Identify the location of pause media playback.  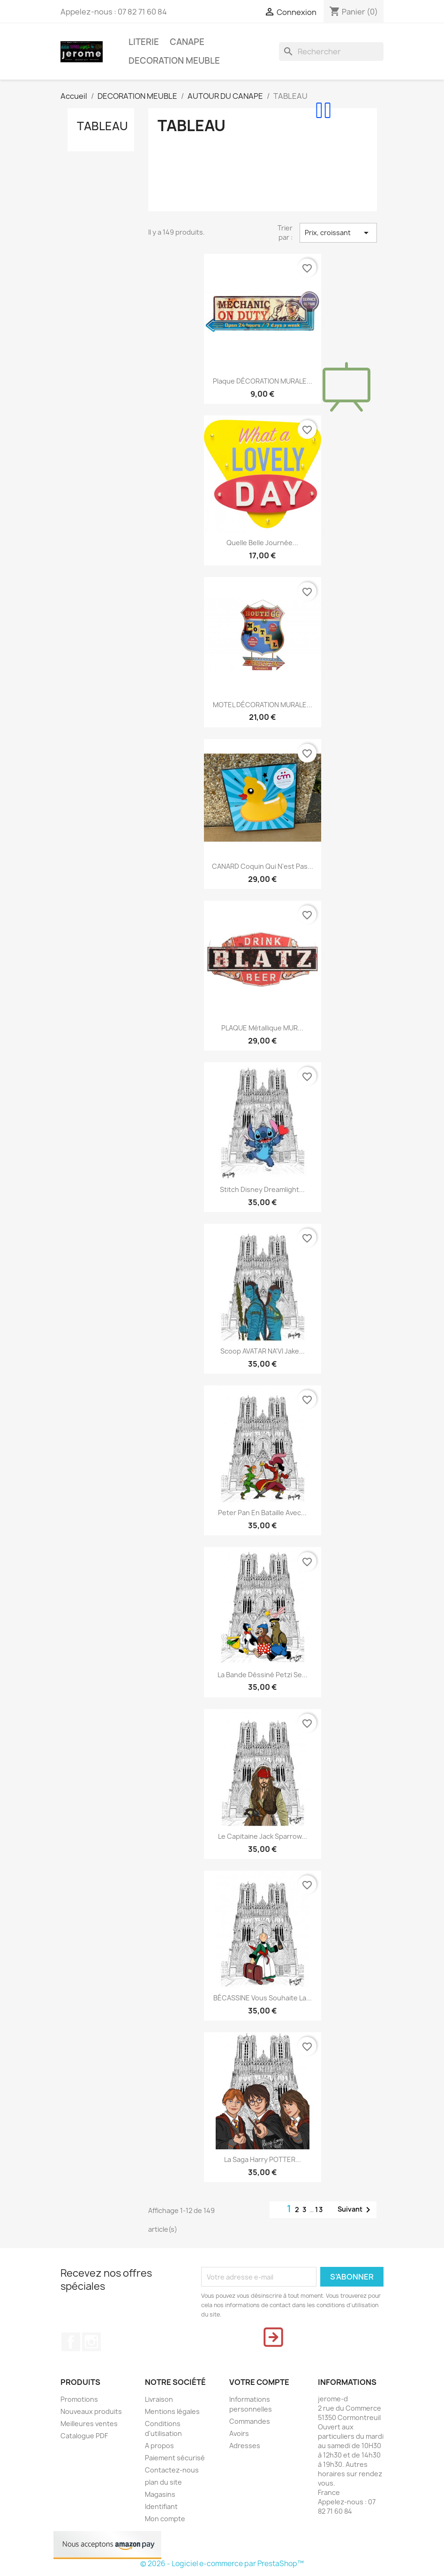
(323, 110).